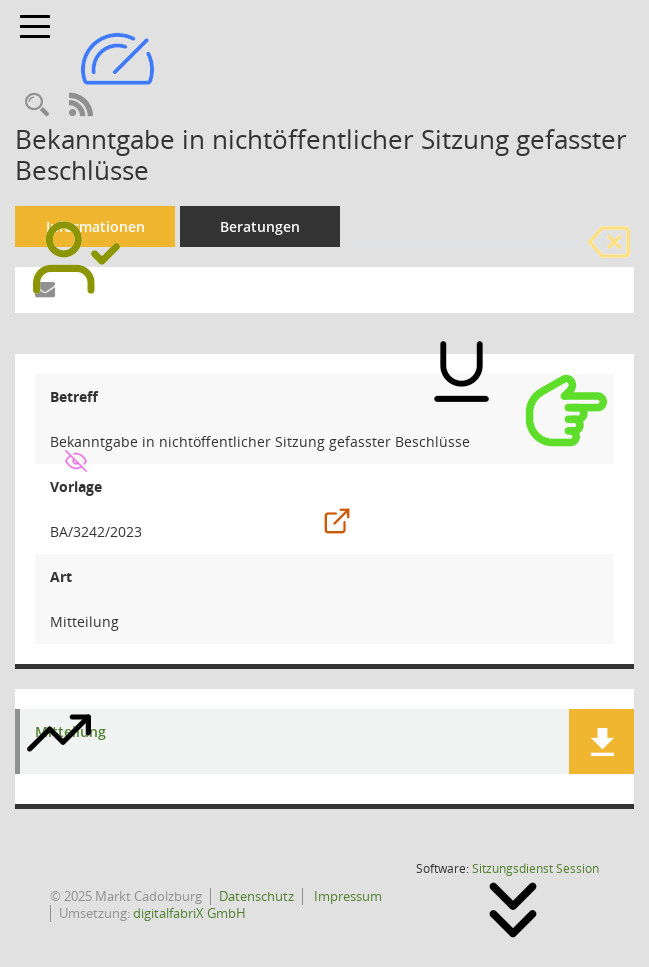 This screenshot has width=649, height=967. I want to click on verify or approve a user account, so click(76, 257).